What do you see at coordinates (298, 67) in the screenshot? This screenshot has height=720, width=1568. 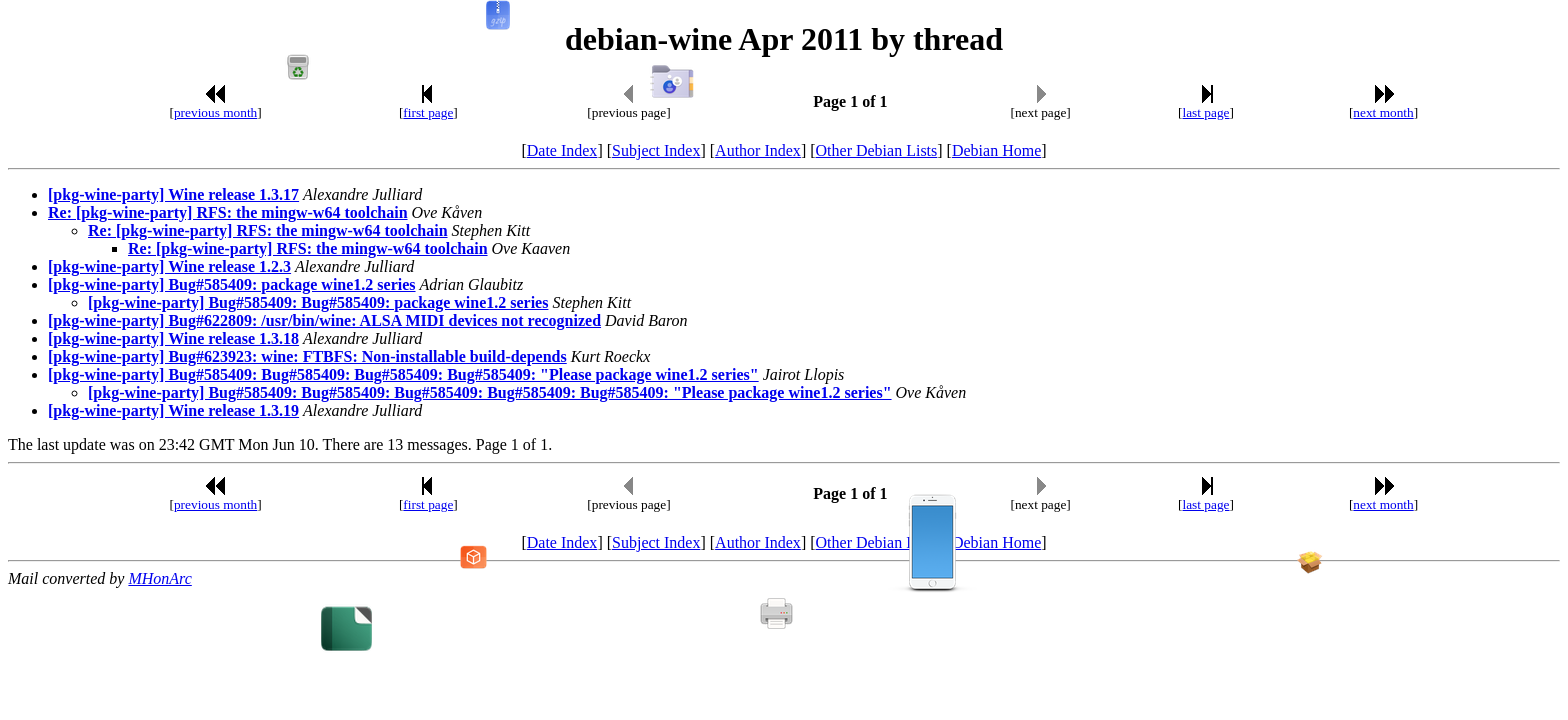 I see `open the trash or recycle bin` at bounding box center [298, 67].